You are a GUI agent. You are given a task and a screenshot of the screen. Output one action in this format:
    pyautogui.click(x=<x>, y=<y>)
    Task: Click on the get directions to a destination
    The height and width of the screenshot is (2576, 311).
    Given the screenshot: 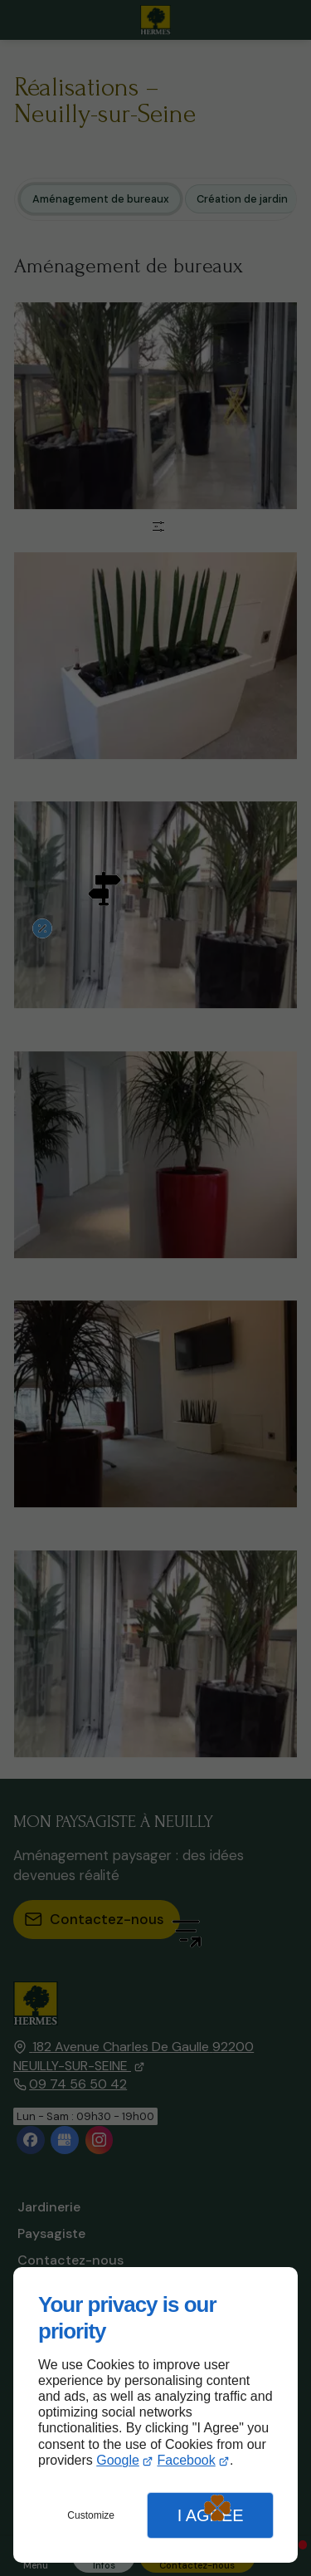 What is the action you would take?
    pyautogui.click(x=104, y=889)
    